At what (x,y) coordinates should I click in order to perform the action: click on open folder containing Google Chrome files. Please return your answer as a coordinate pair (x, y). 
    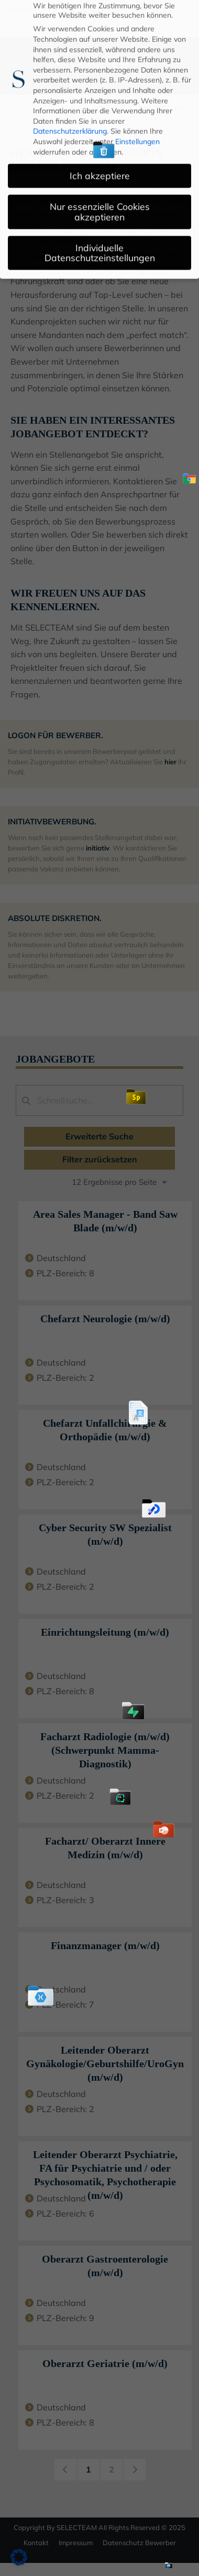
    Looking at the image, I should click on (189, 479).